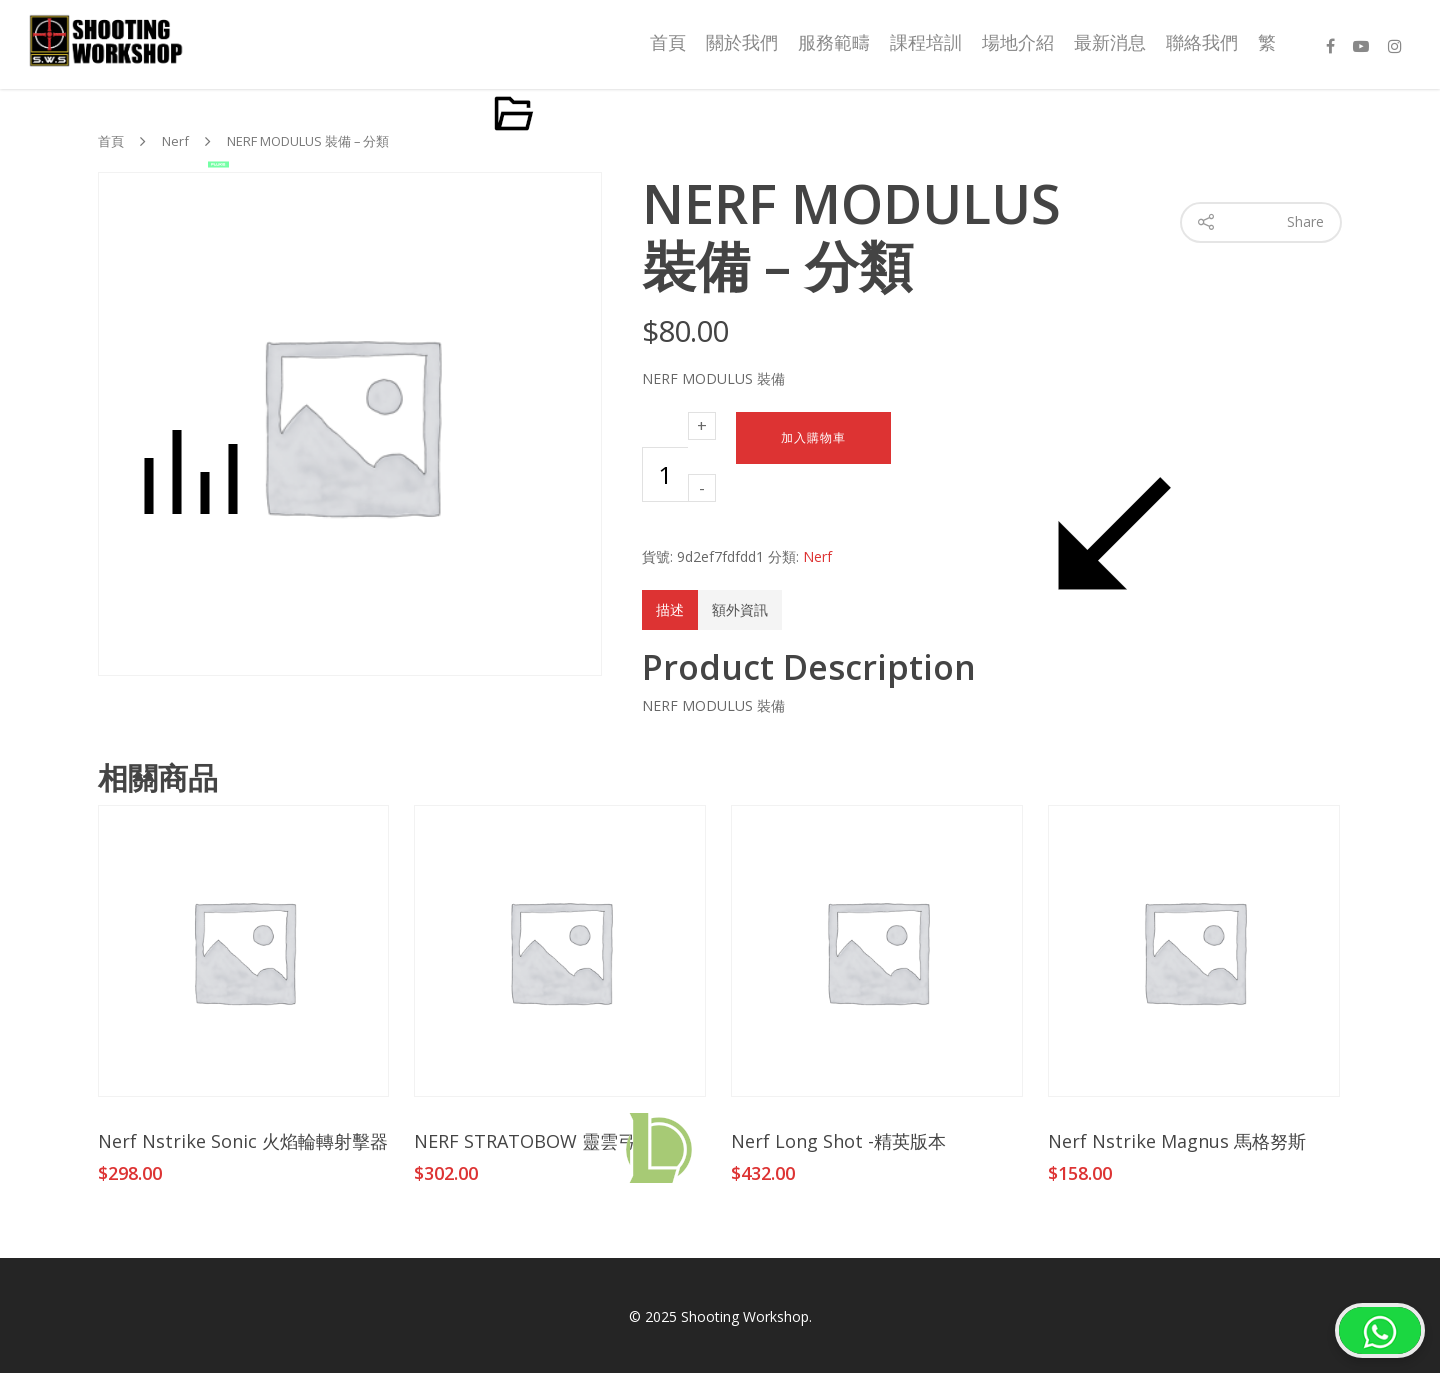  What do you see at coordinates (191, 472) in the screenshot?
I see `audio equalizer or sound level visualization` at bounding box center [191, 472].